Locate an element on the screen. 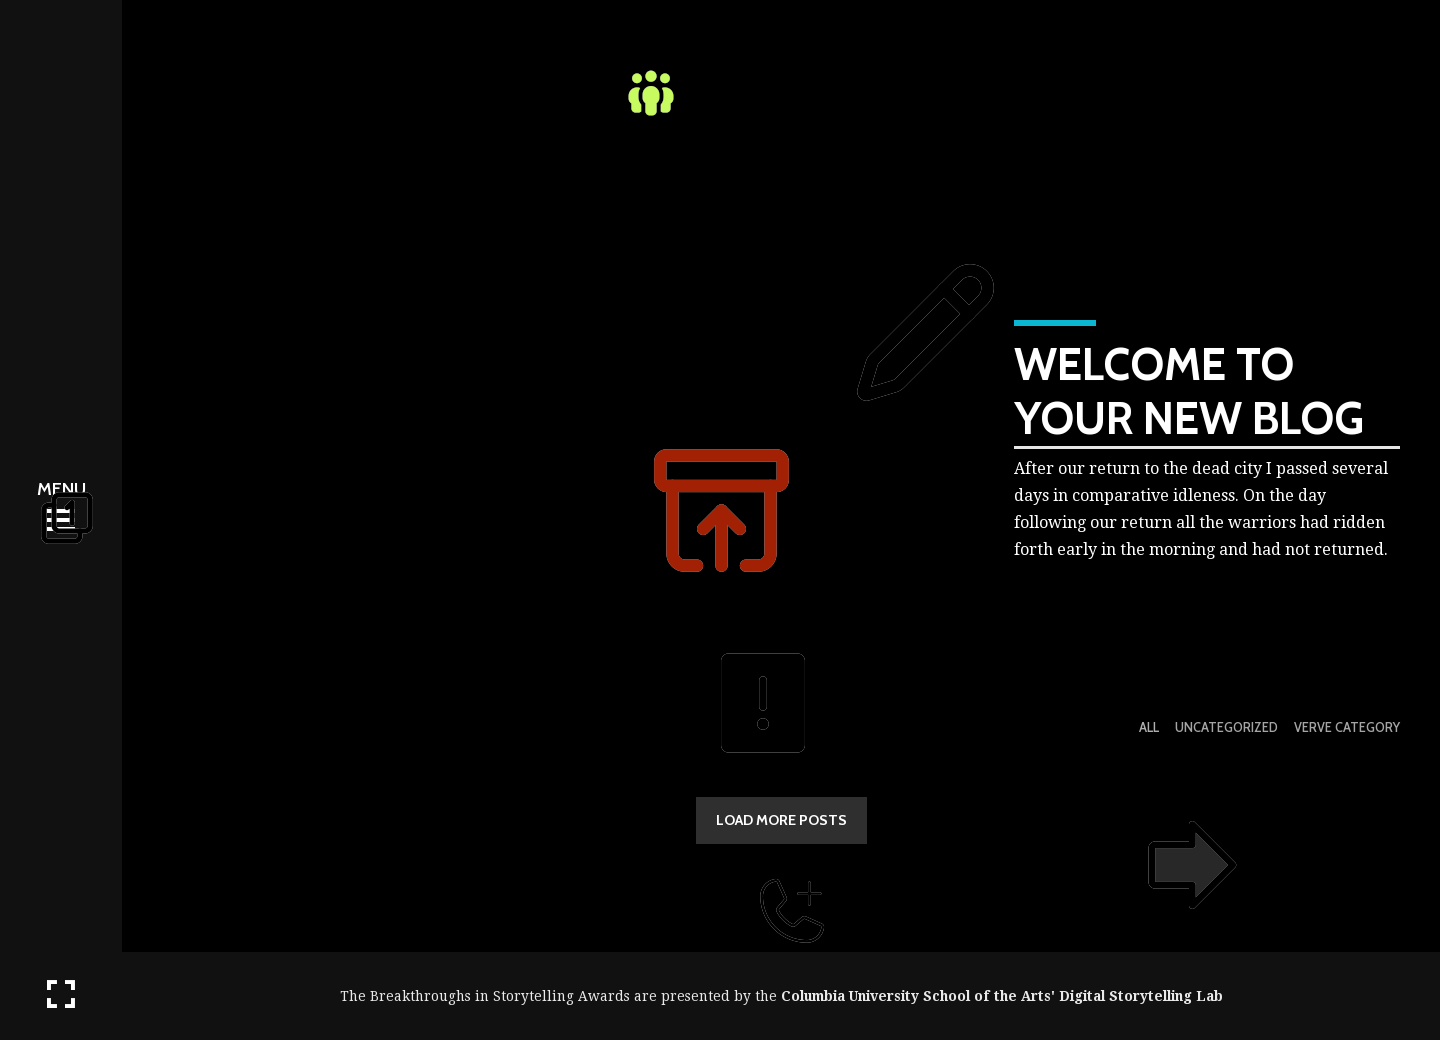  navigate to the next item or step is located at coordinates (1189, 865).